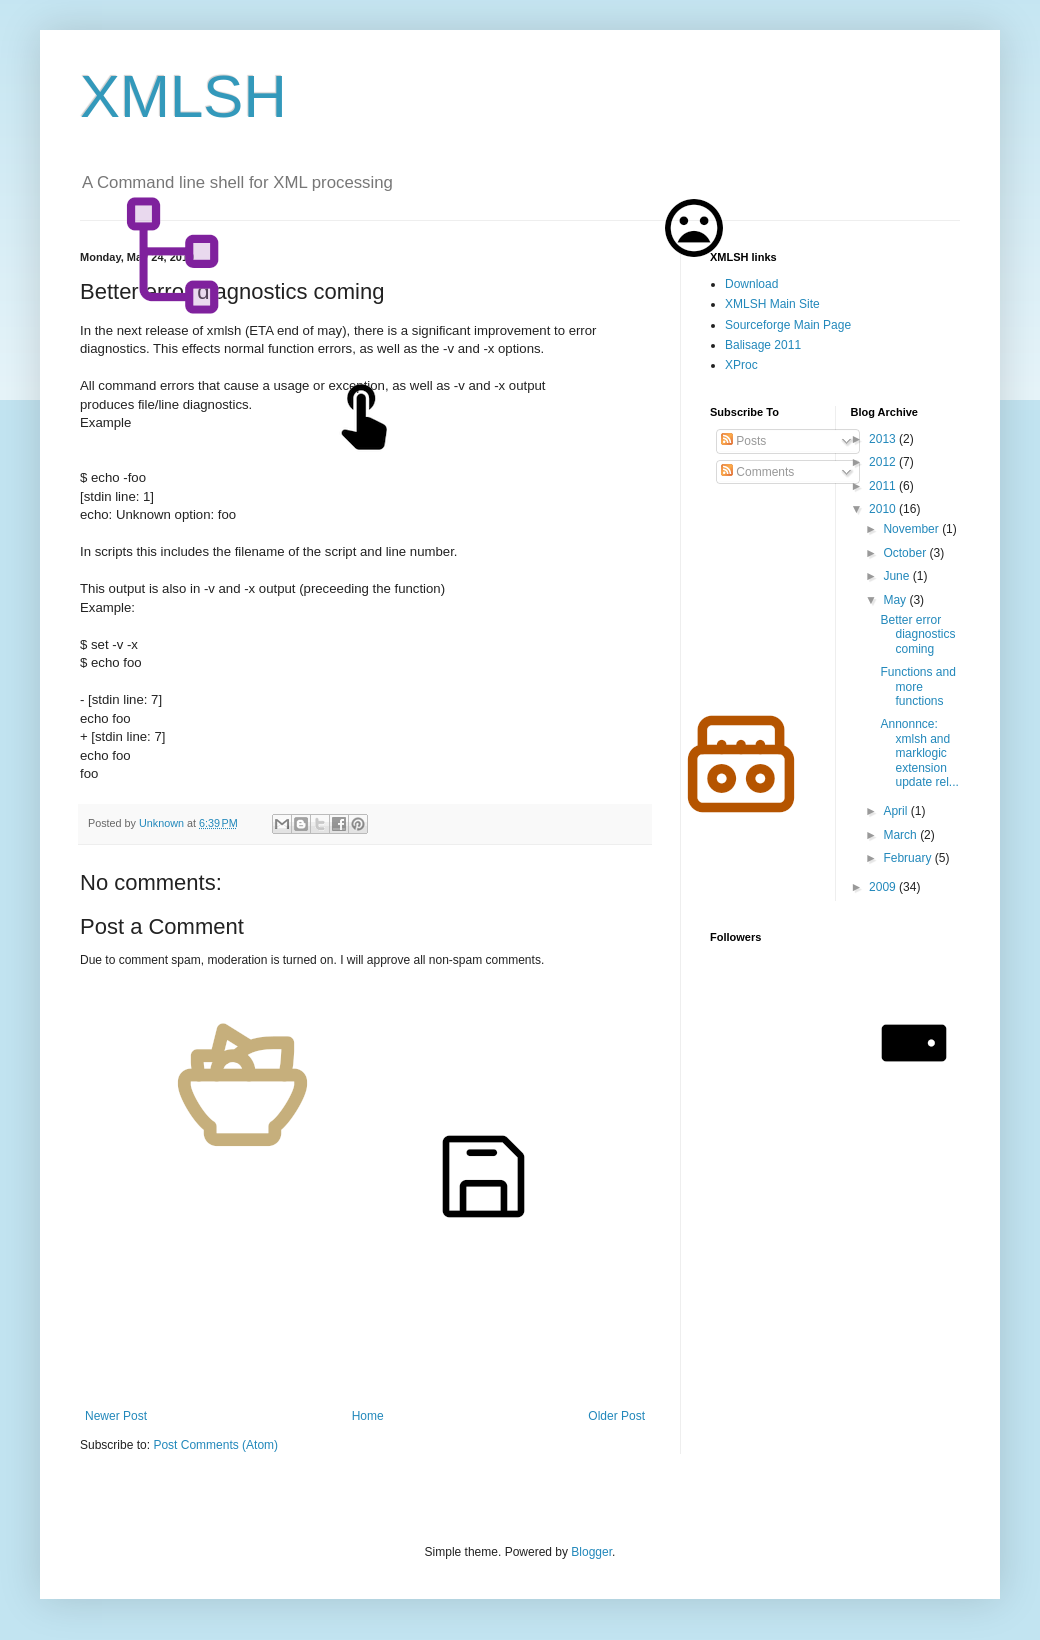 This screenshot has height=1640, width=1040. Describe the element at coordinates (741, 764) in the screenshot. I see `play music or audio` at that location.